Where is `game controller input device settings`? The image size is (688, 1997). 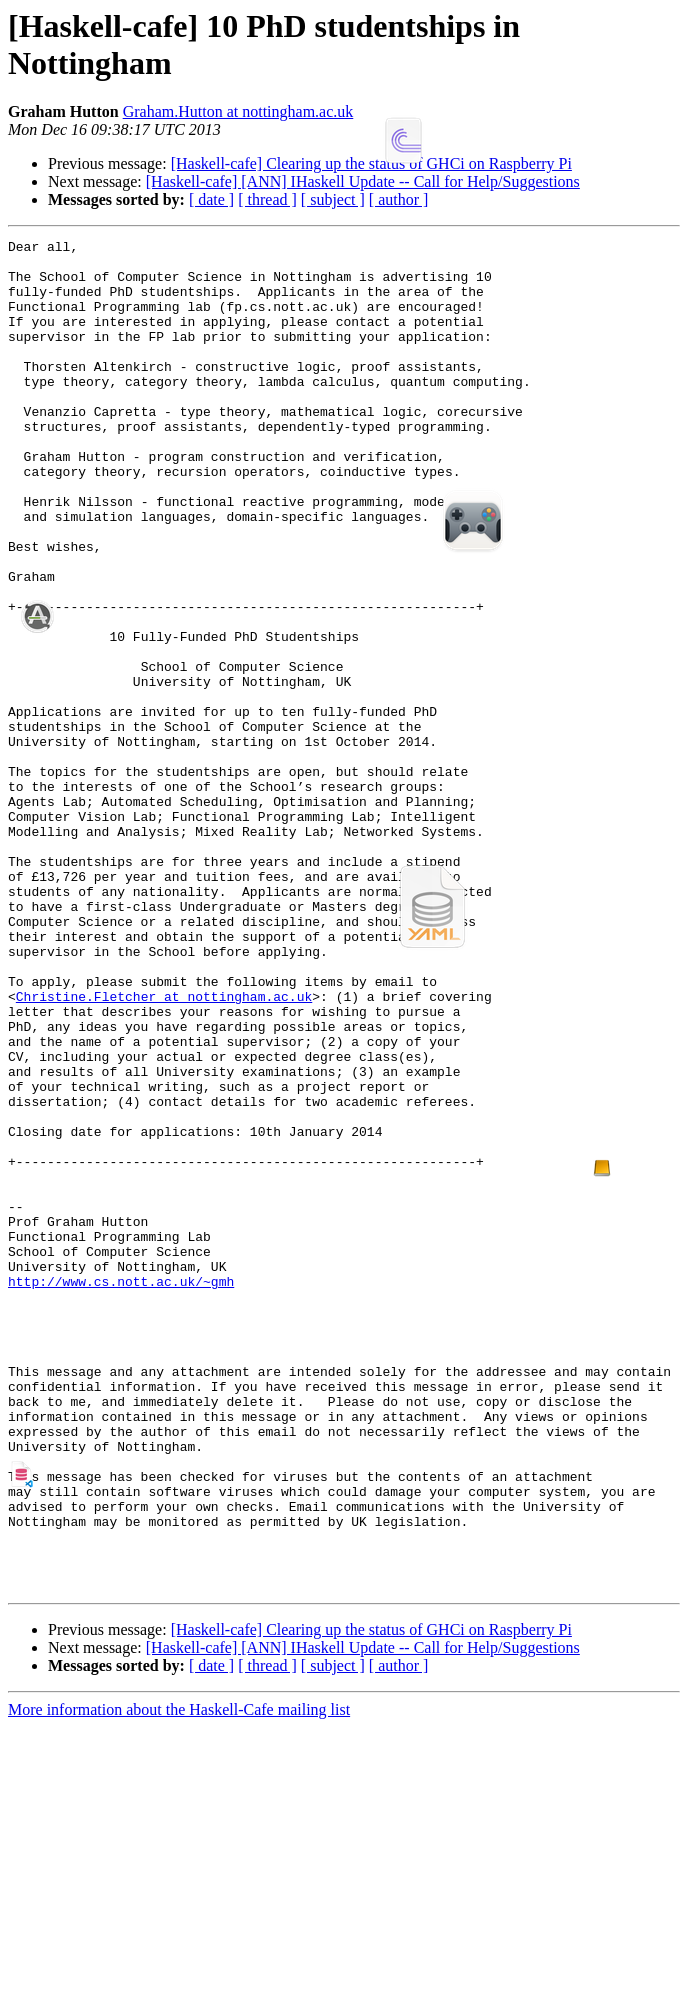 game controller input device settings is located at coordinates (473, 520).